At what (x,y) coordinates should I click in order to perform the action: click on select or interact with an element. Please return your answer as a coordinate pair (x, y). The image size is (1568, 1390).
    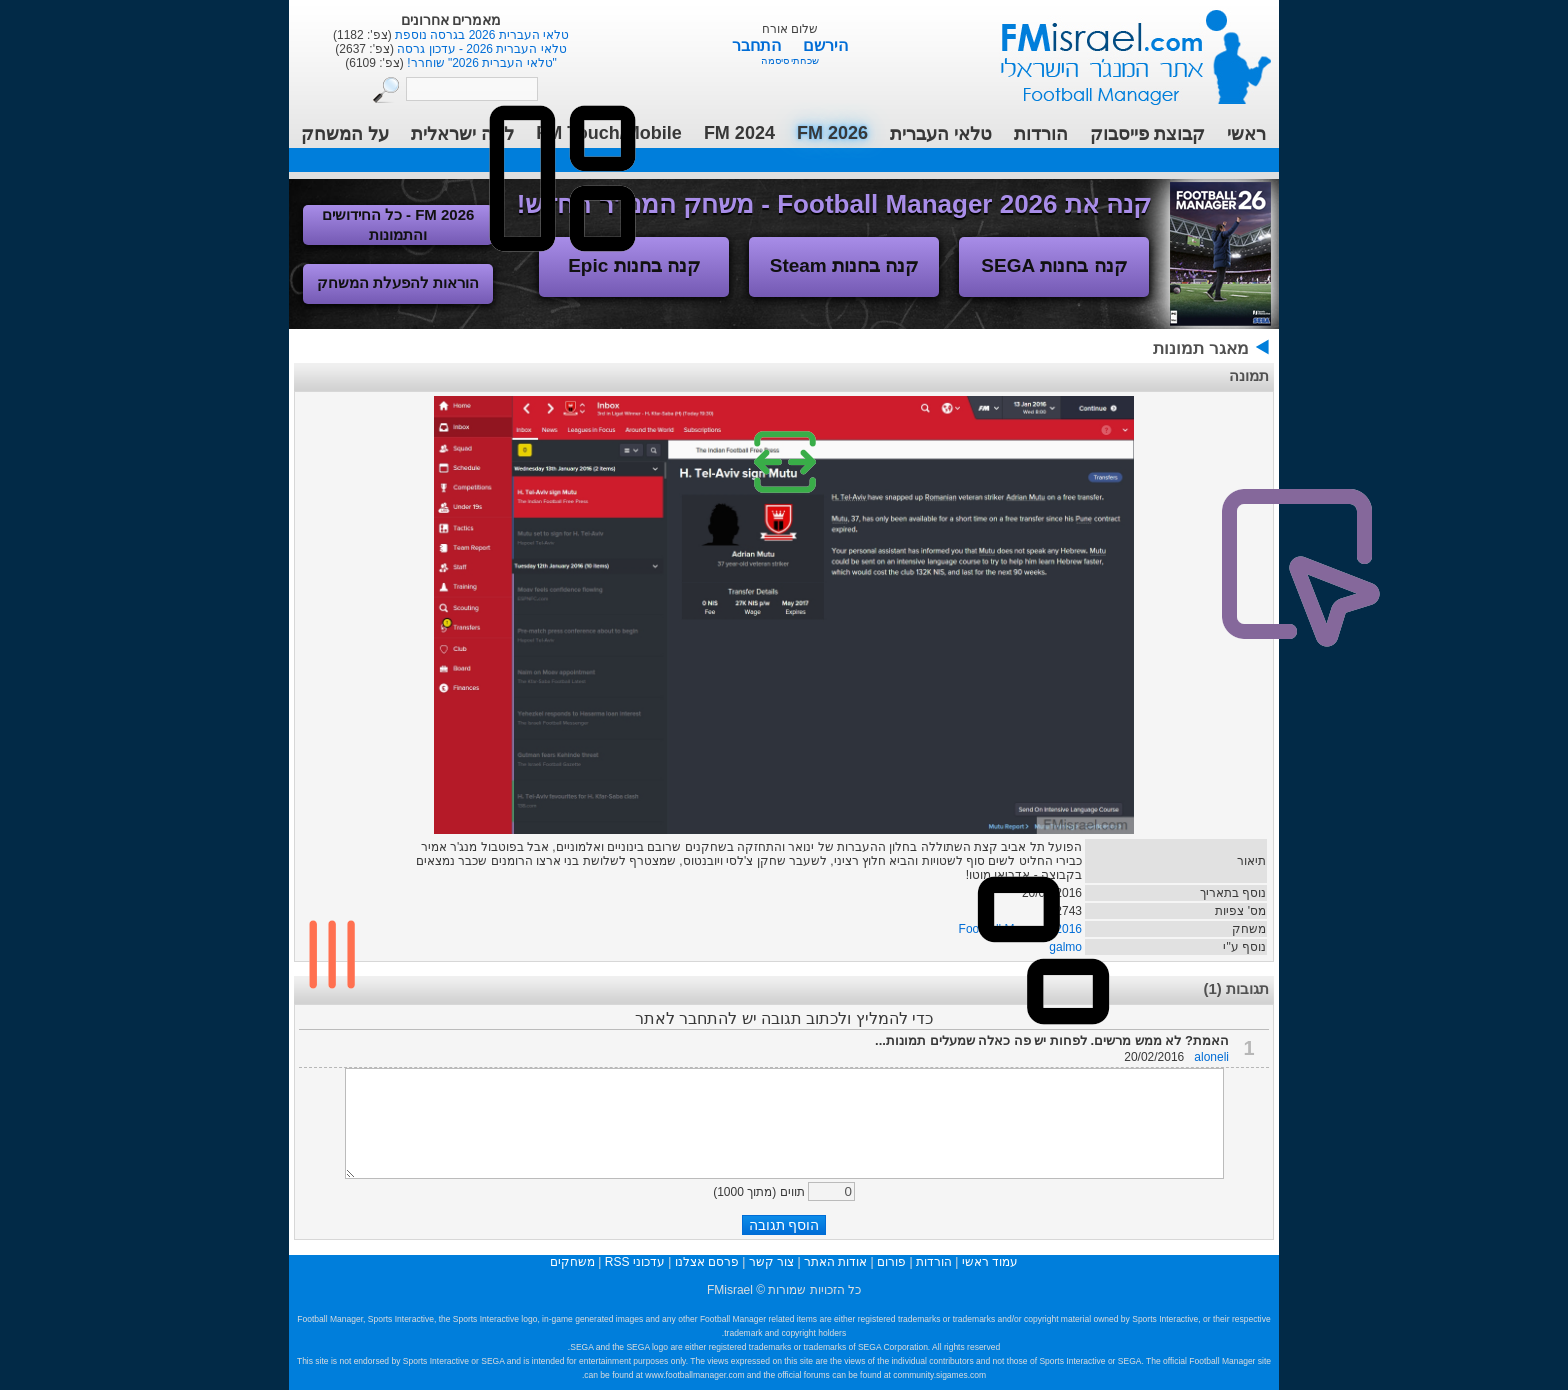
    Looking at the image, I should click on (1297, 564).